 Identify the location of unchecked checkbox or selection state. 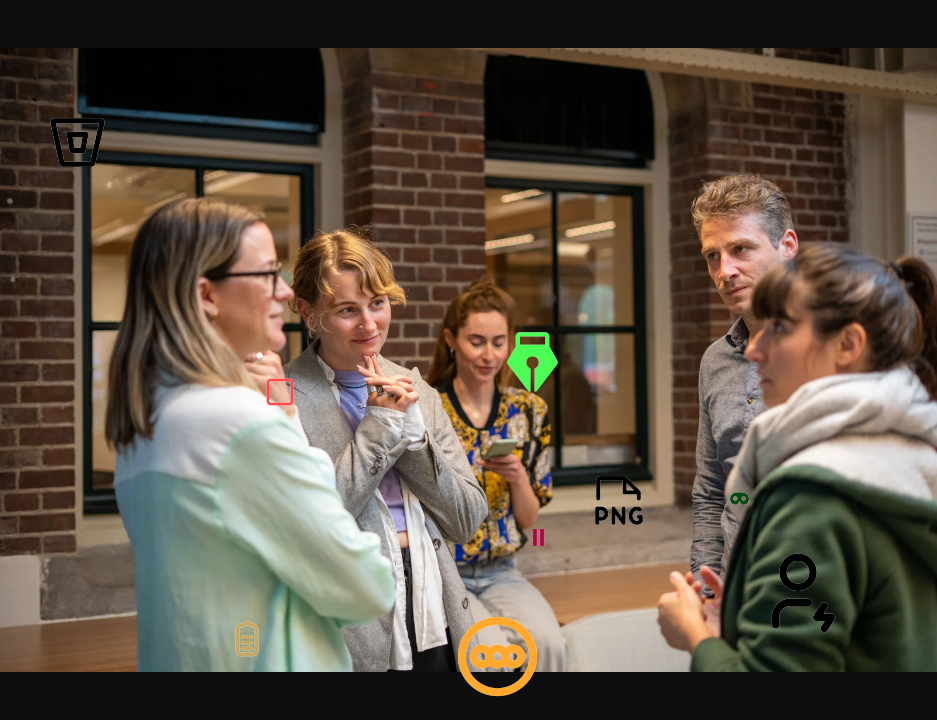
(280, 392).